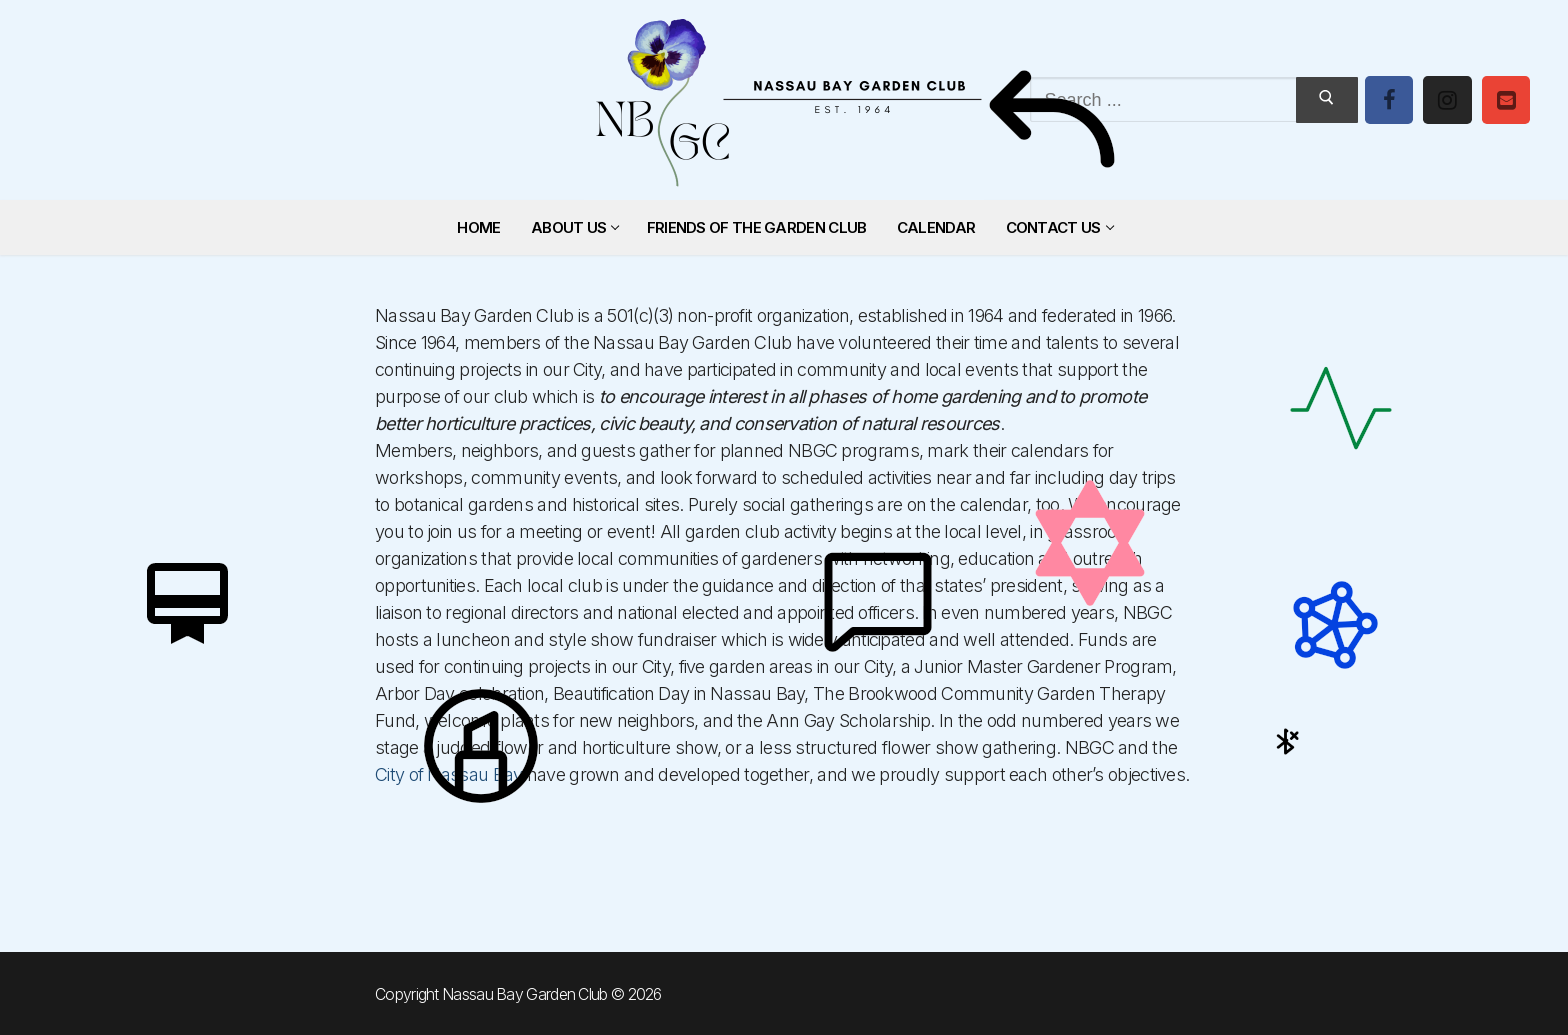 The height and width of the screenshot is (1035, 1568). I want to click on reply to a message, so click(1052, 119).